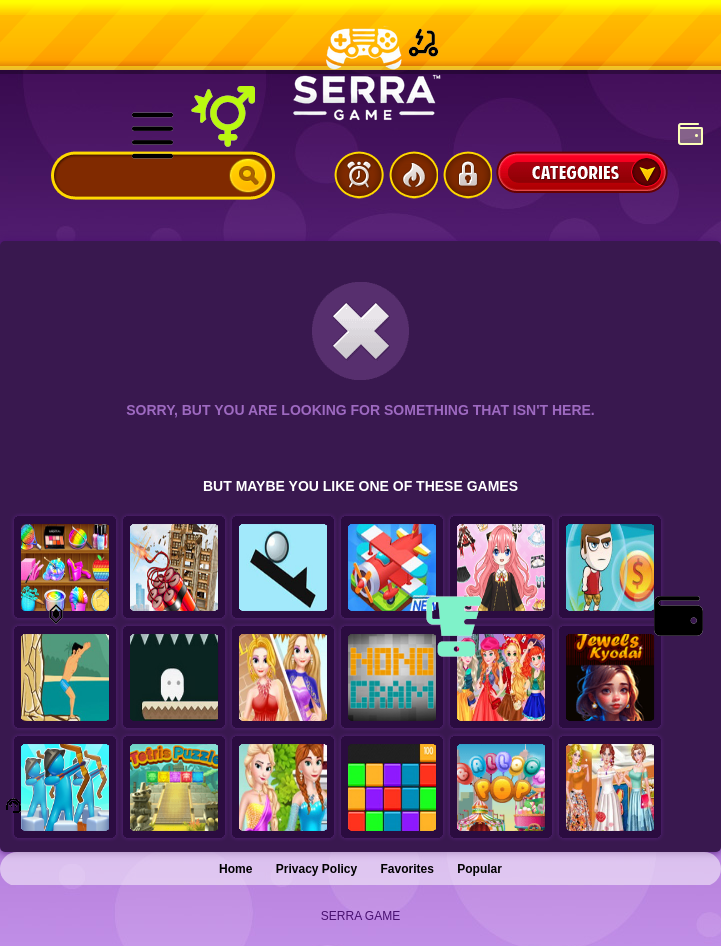 The height and width of the screenshot is (946, 721). Describe the element at coordinates (152, 135) in the screenshot. I see `switch to compact list view` at that location.